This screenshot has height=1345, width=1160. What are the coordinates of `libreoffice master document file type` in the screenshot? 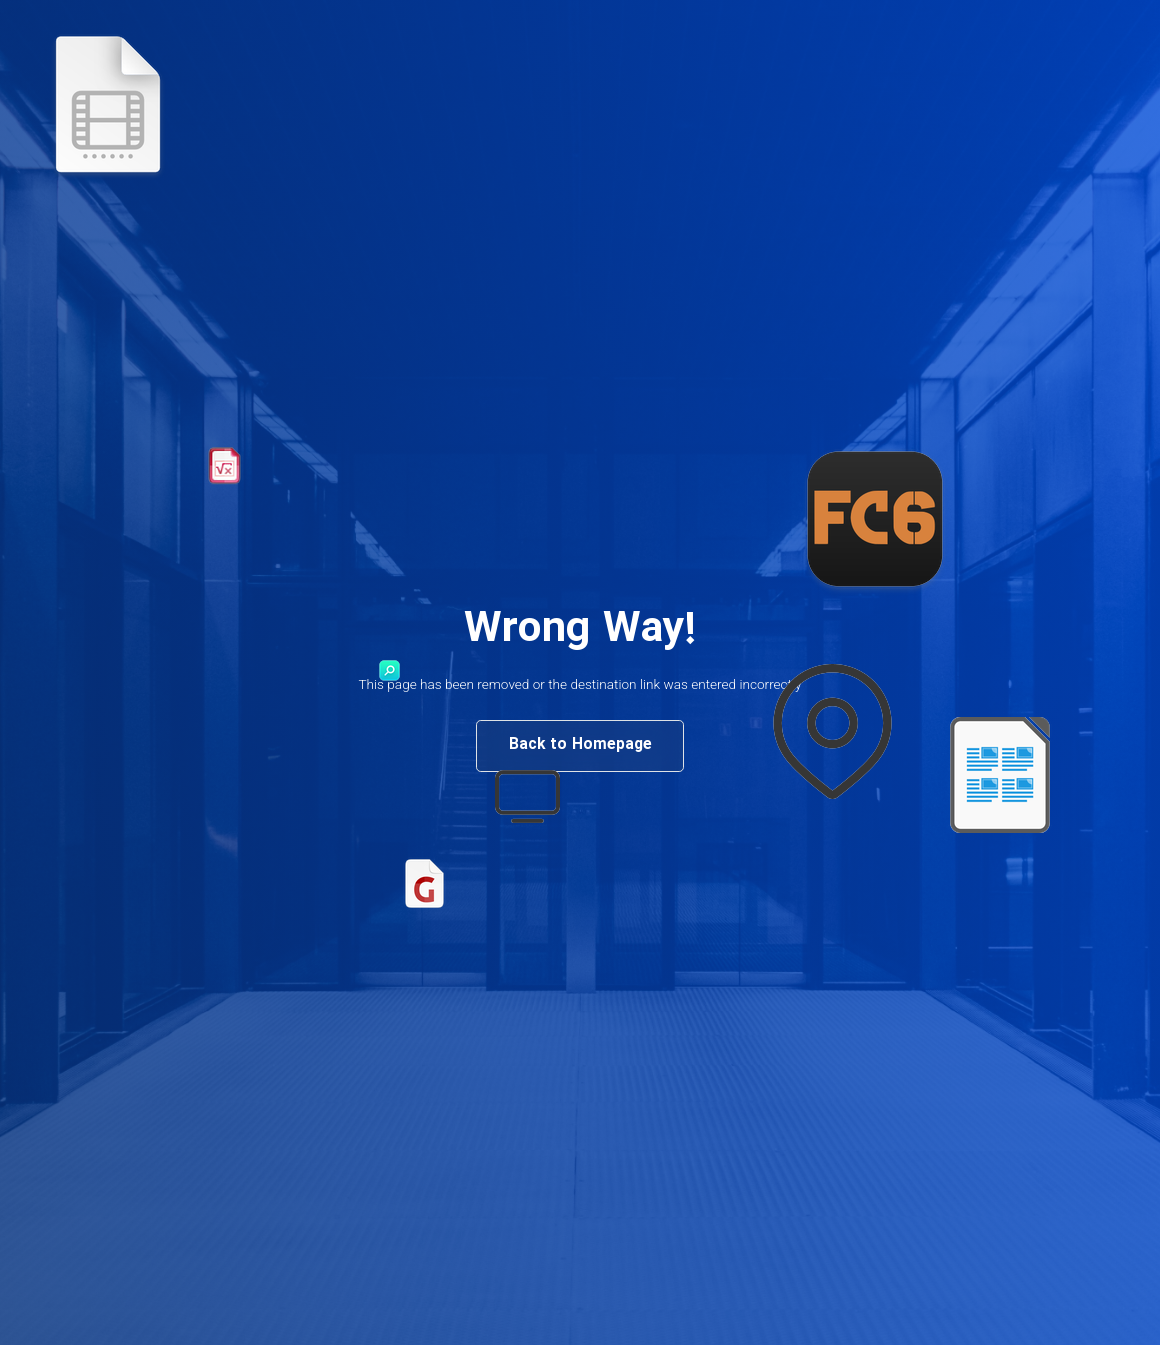 It's located at (1000, 775).